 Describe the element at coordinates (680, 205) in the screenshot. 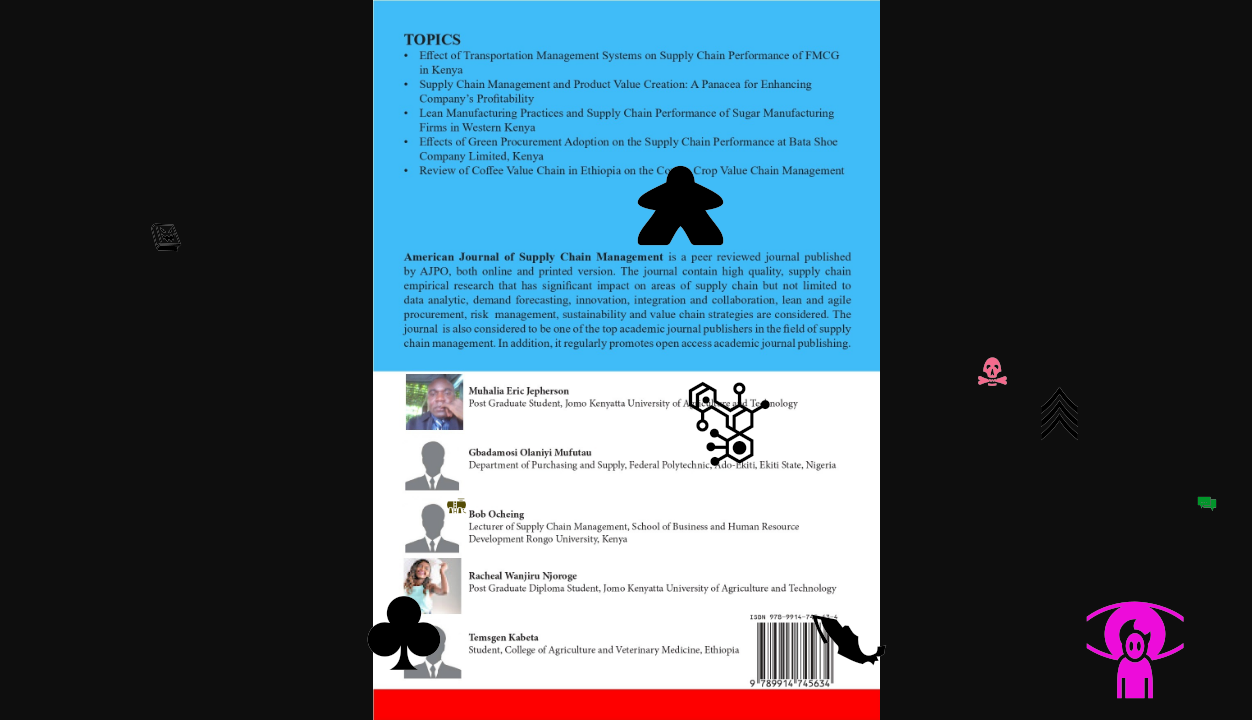

I see `access player profile or avatar settings` at that location.